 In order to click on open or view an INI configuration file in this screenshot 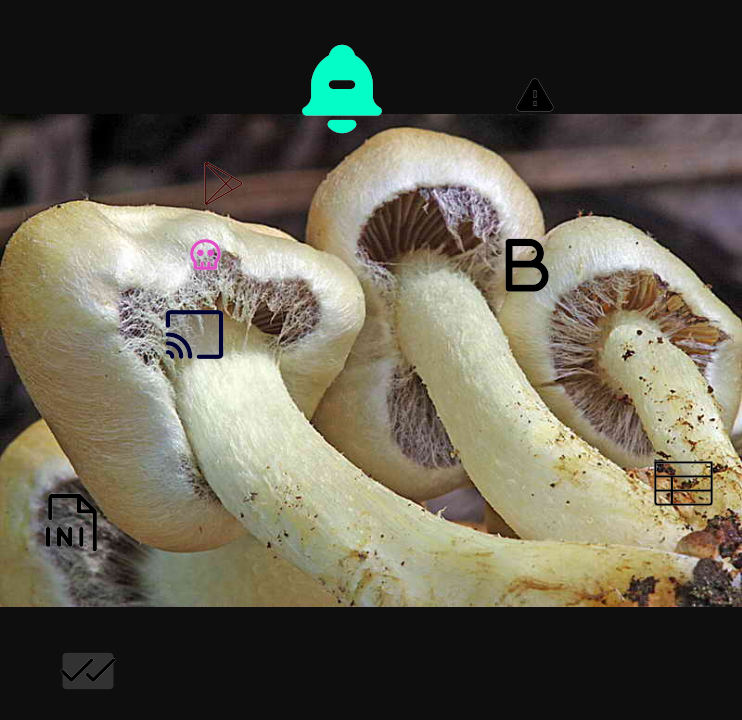, I will do `click(72, 522)`.